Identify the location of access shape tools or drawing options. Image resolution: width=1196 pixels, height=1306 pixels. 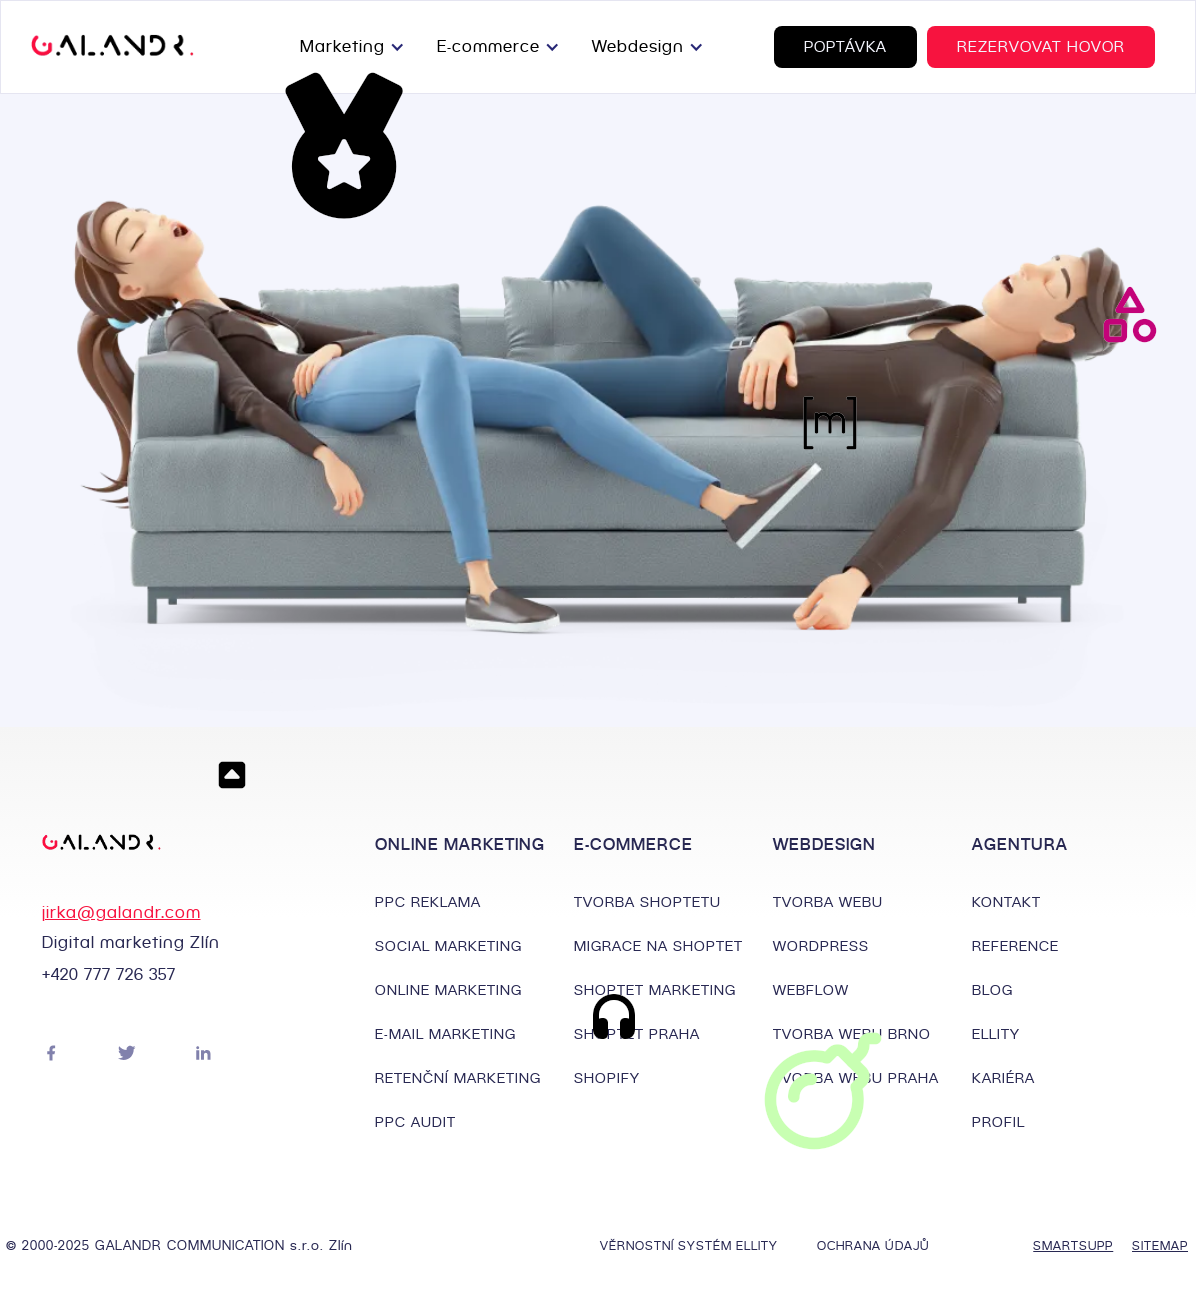
(1130, 316).